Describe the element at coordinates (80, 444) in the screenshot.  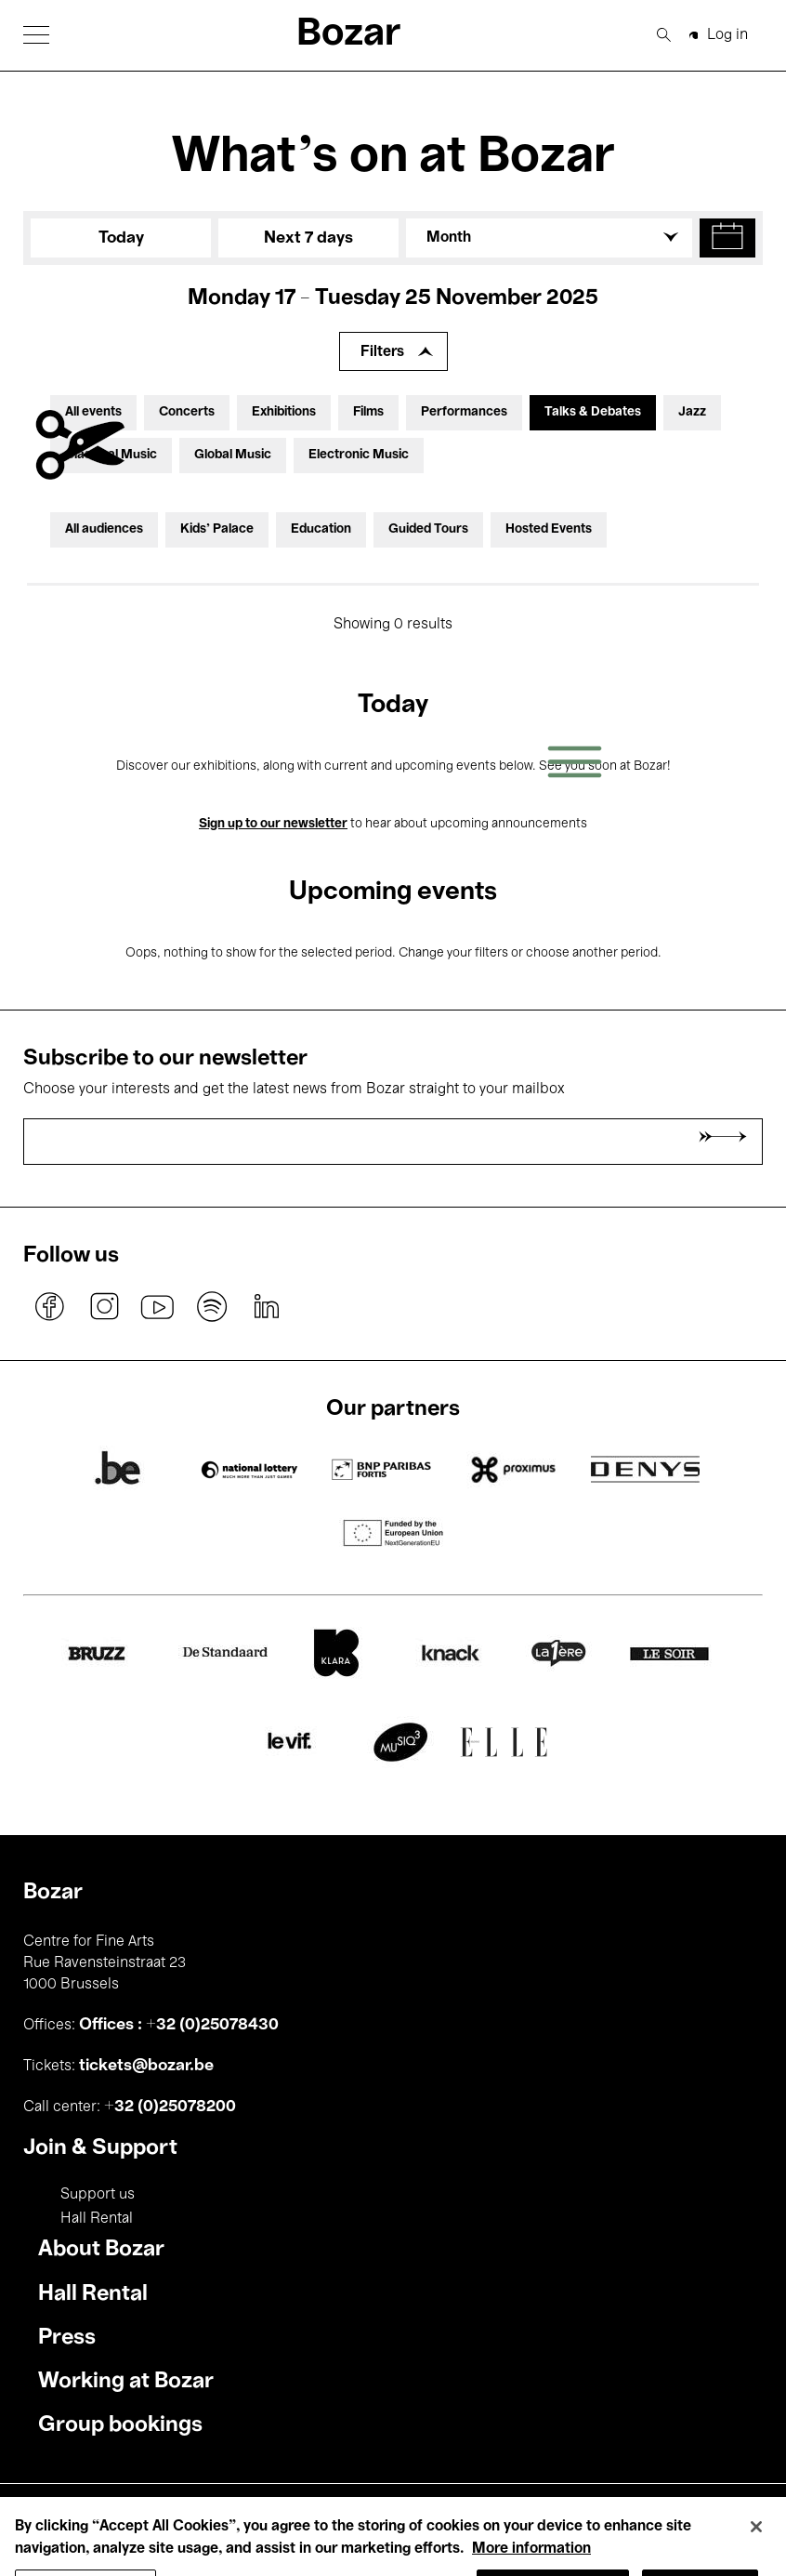
I see `cut selected text or content` at that location.